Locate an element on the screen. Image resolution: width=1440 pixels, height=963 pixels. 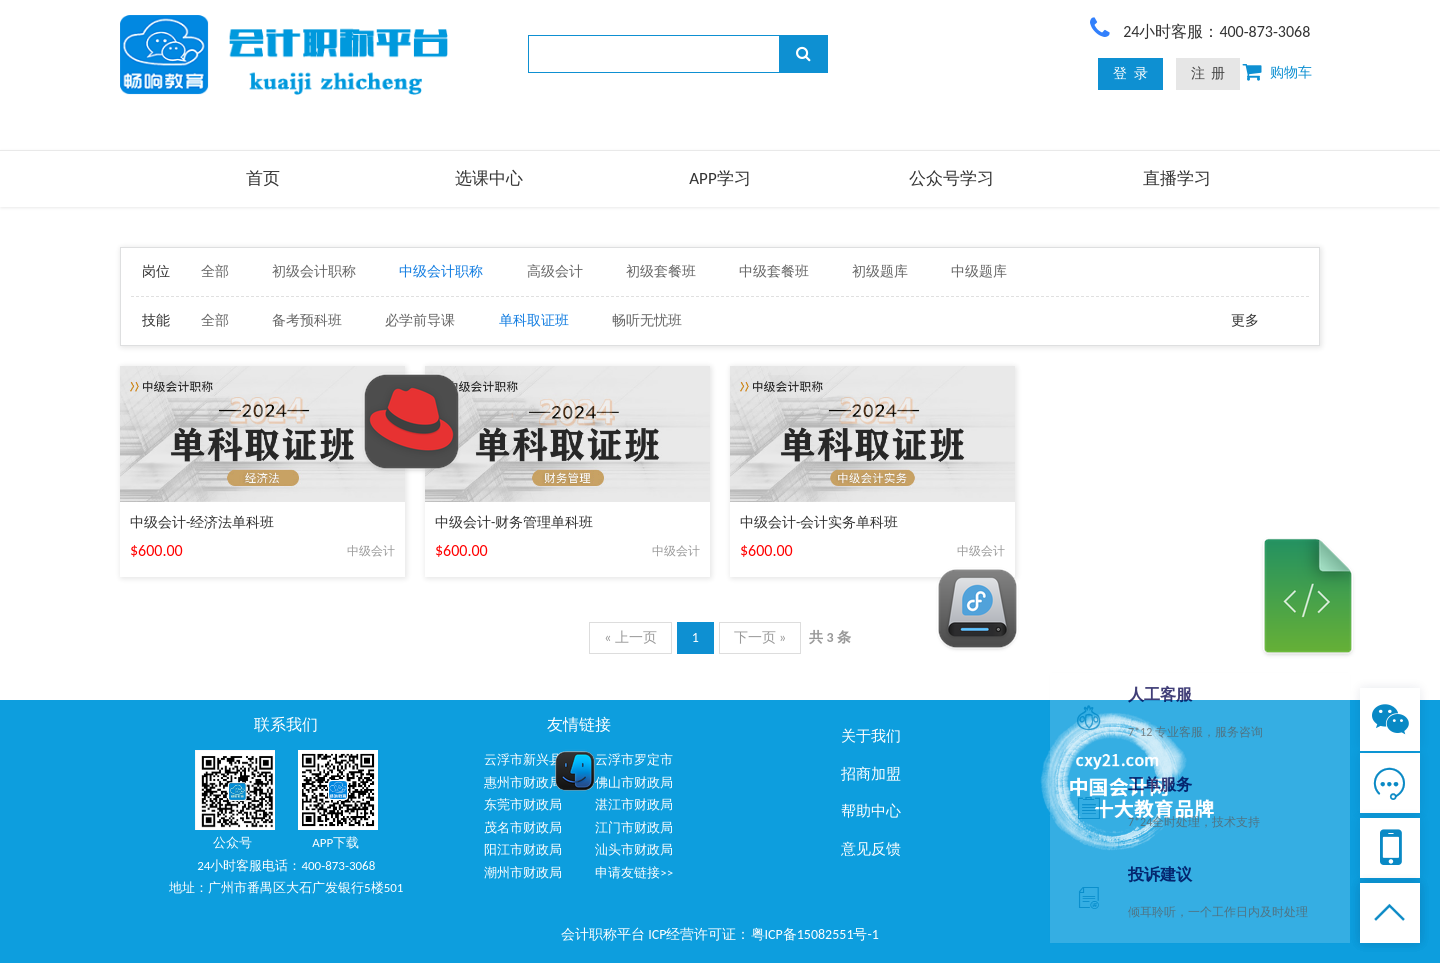
open Red Hat Enterprise Linux application is located at coordinates (411, 421).